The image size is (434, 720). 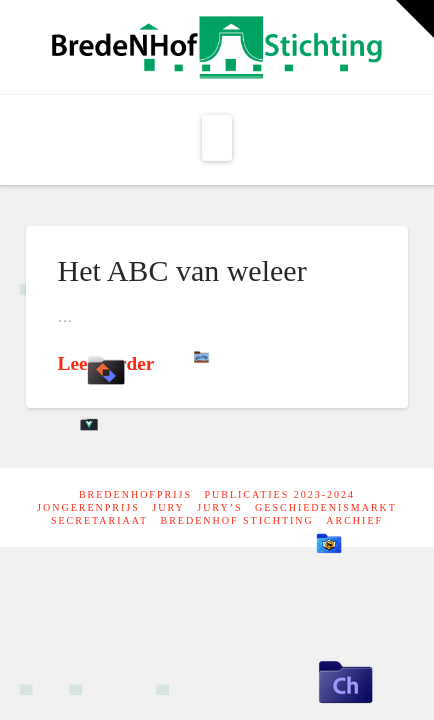 I want to click on open brawl stars game folder, so click(x=329, y=544).